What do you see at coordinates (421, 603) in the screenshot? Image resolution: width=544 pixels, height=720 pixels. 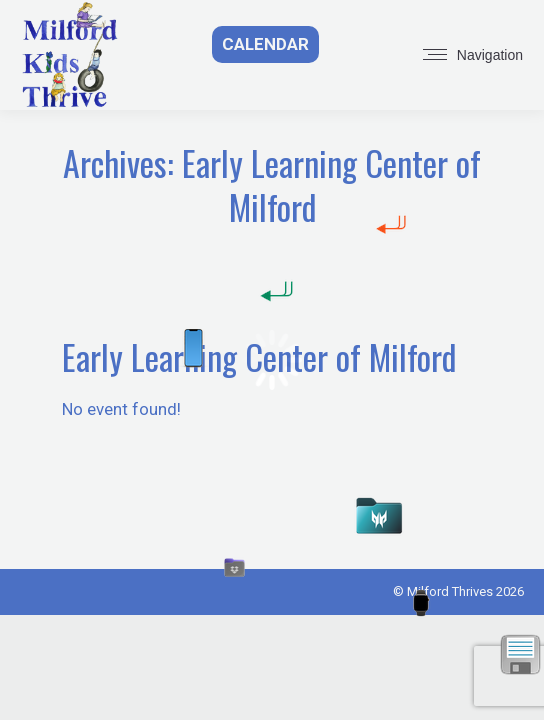 I see `apple watch series 10 device icon` at bounding box center [421, 603].